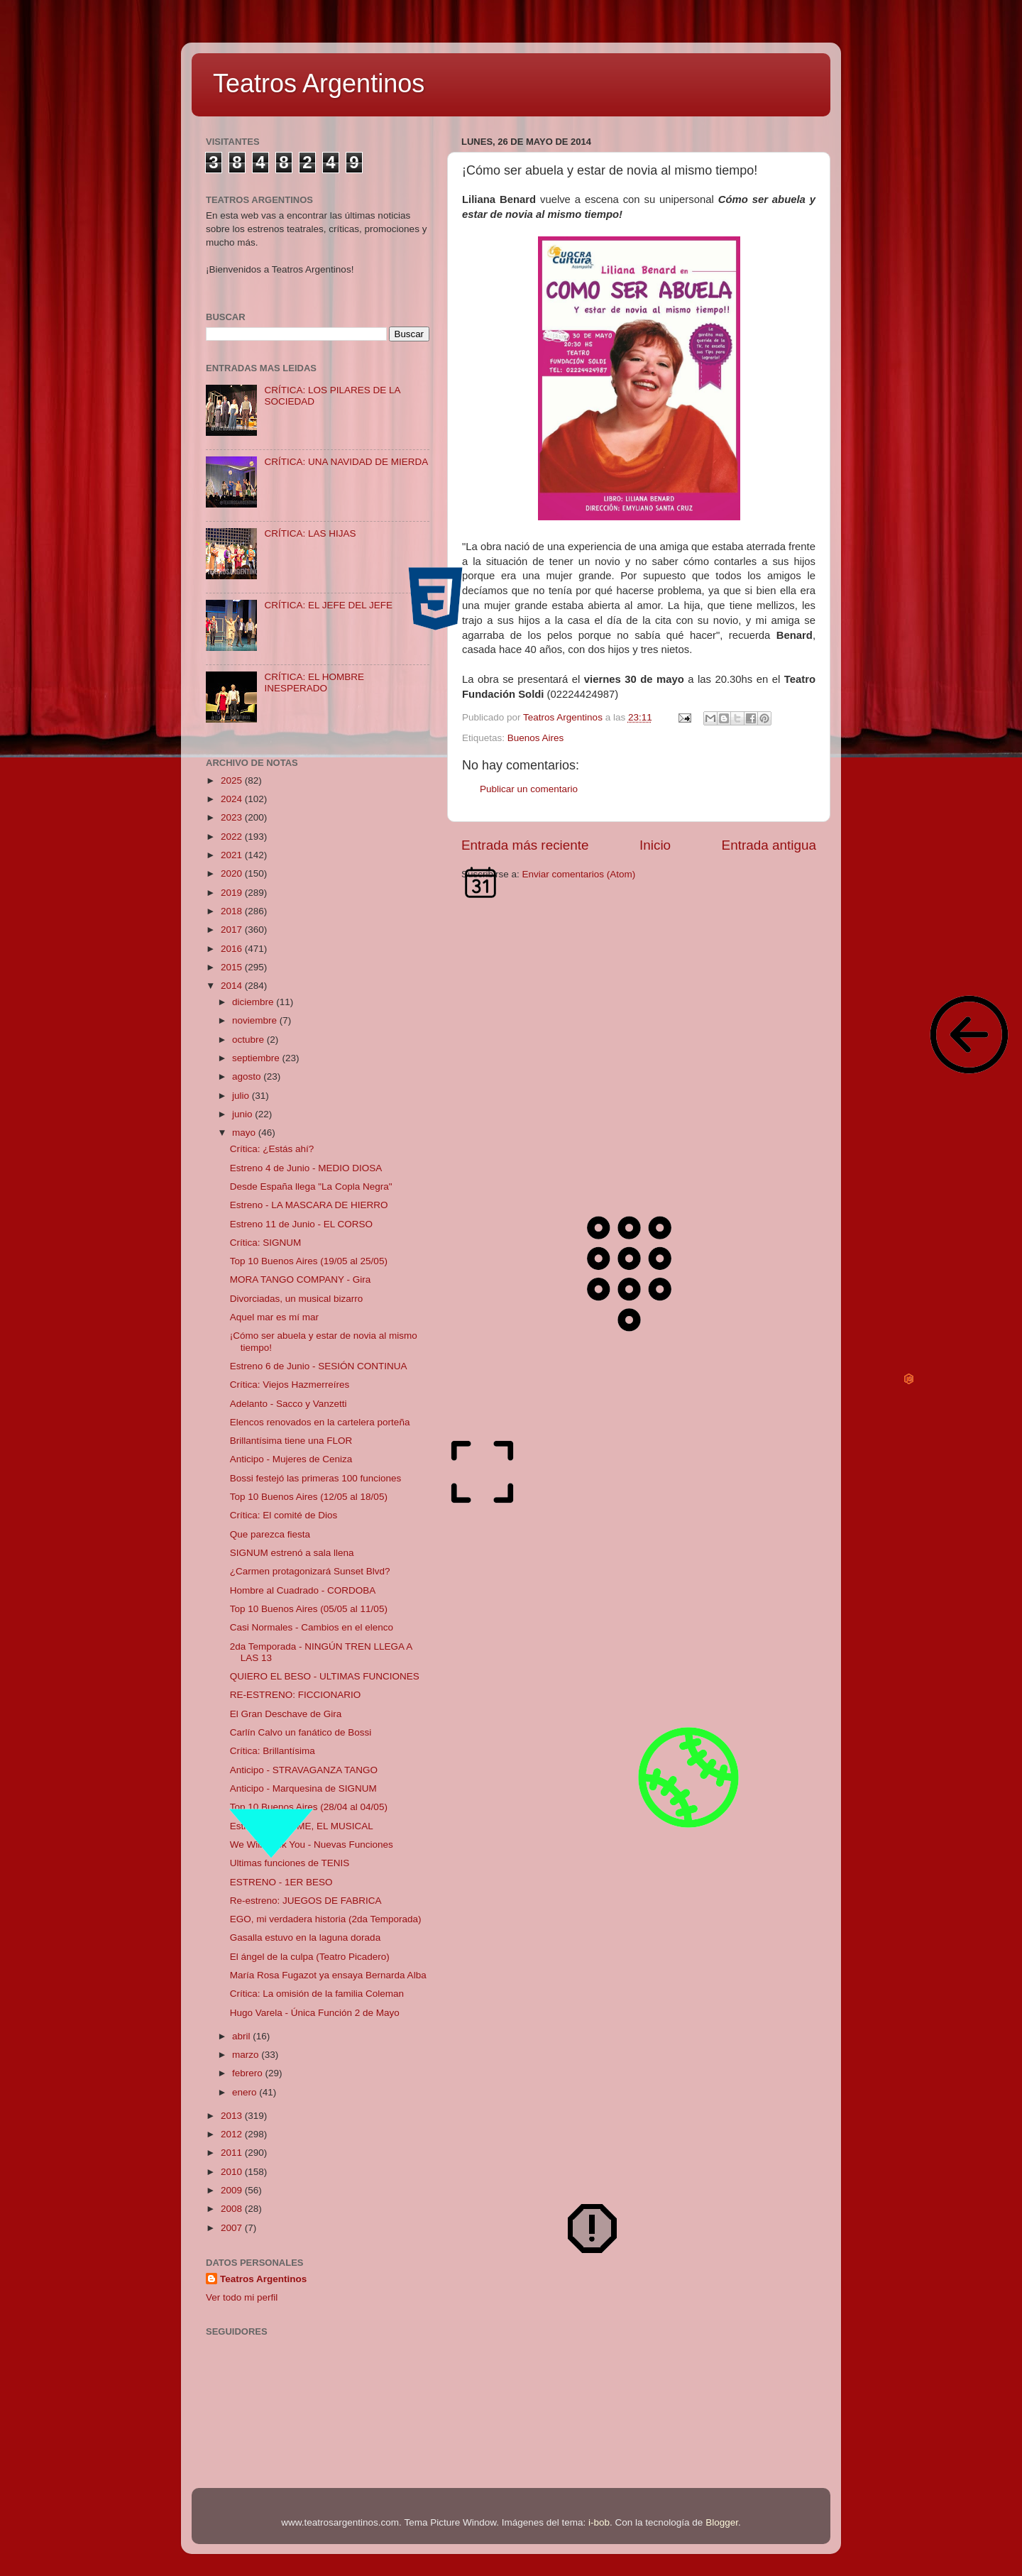  Describe the element at coordinates (482, 1471) in the screenshot. I see `expand to fullscreen mode` at that location.